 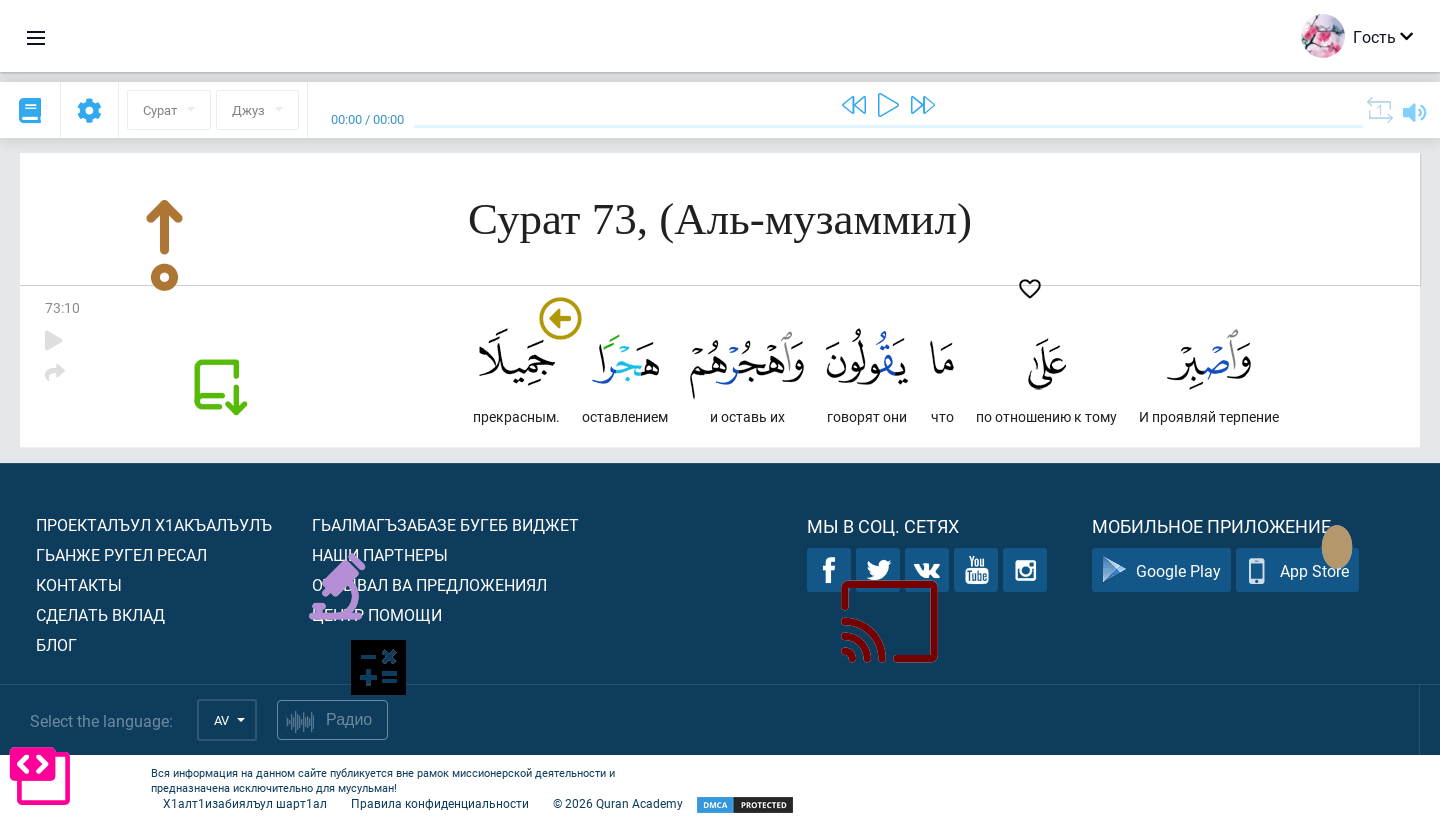 What do you see at coordinates (43, 778) in the screenshot?
I see `insert a code block` at bounding box center [43, 778].